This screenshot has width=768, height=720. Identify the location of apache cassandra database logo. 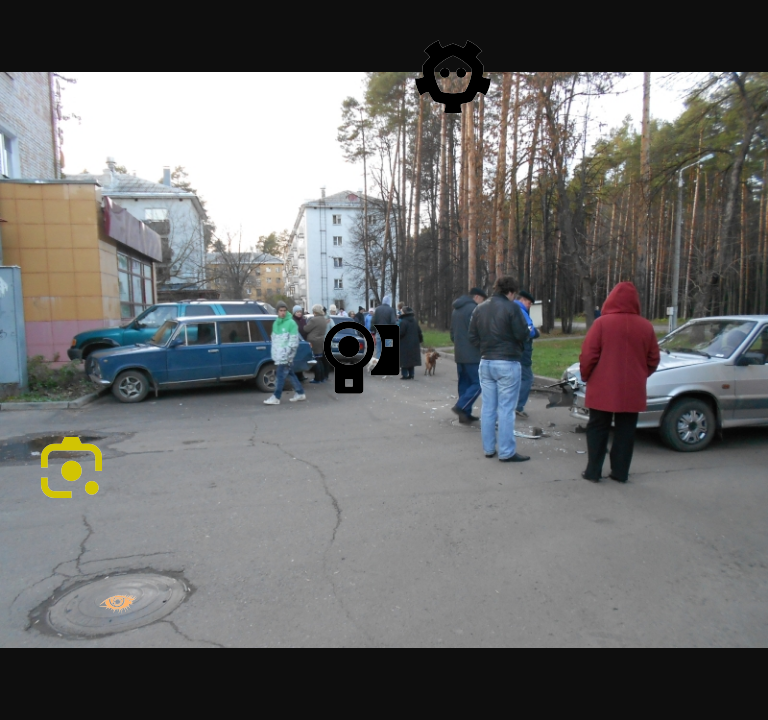
(118, 604).